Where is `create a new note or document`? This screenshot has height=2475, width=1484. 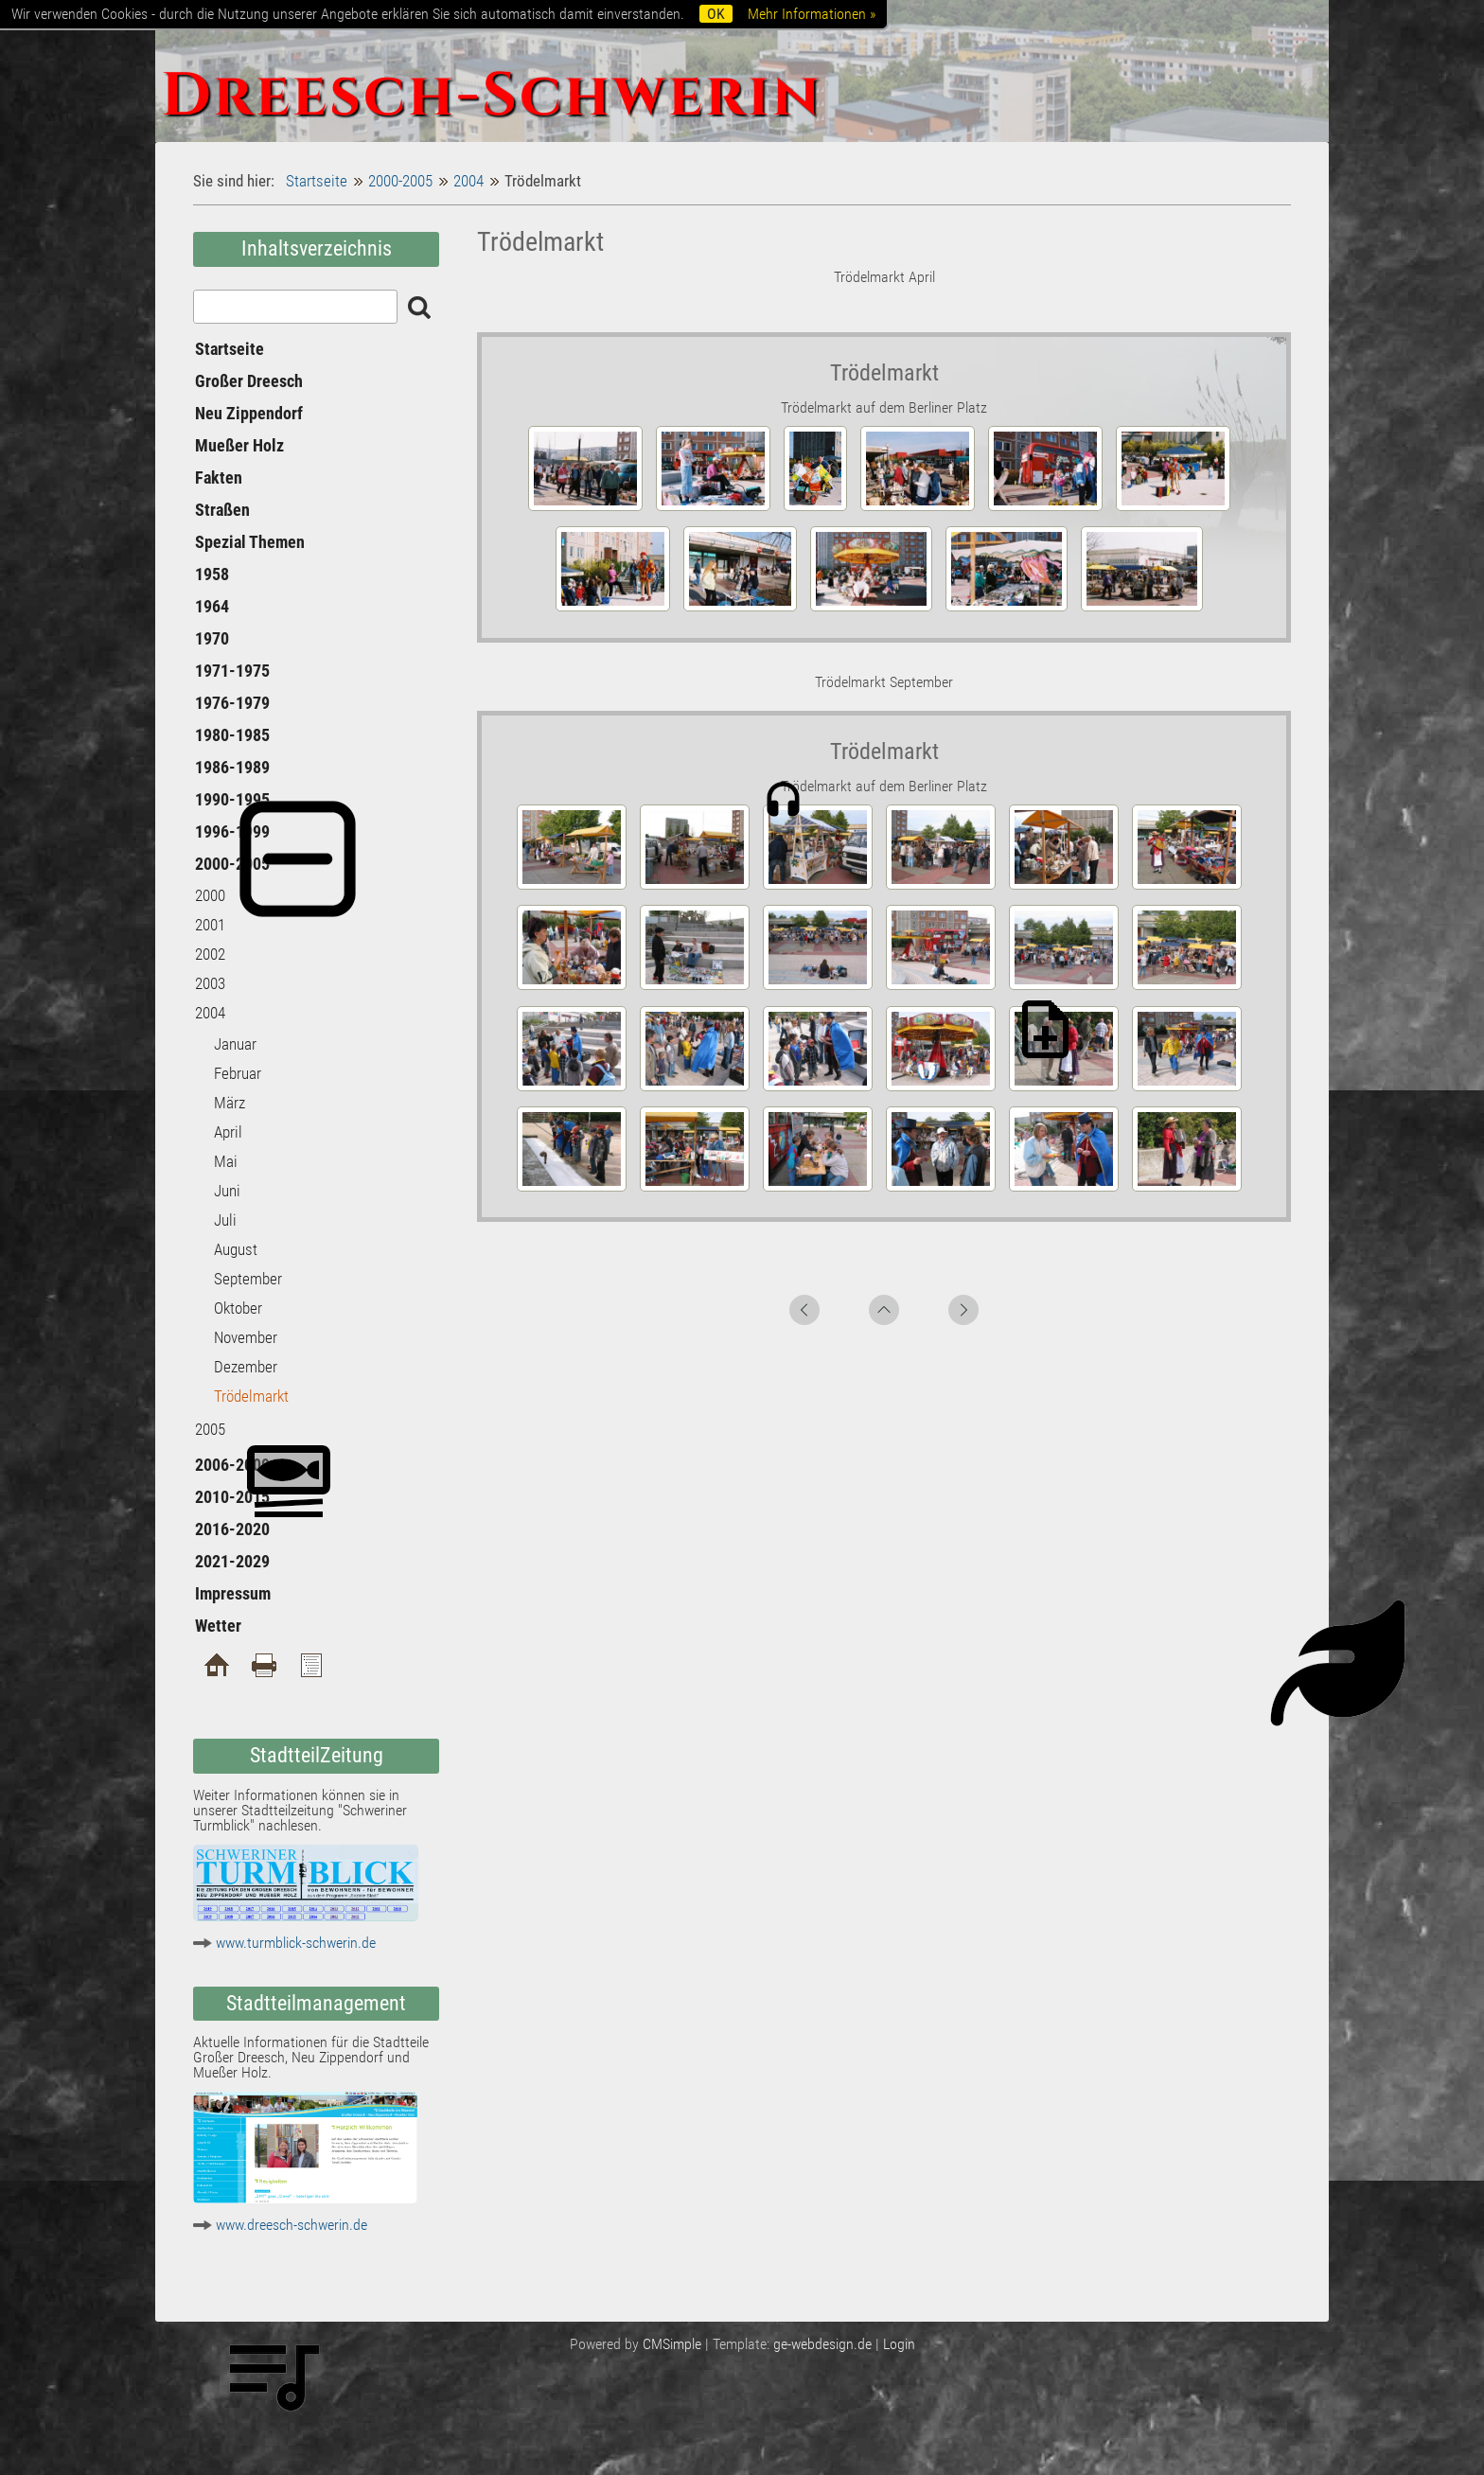
create a new note or document is located at coordinates (1045, 1029).